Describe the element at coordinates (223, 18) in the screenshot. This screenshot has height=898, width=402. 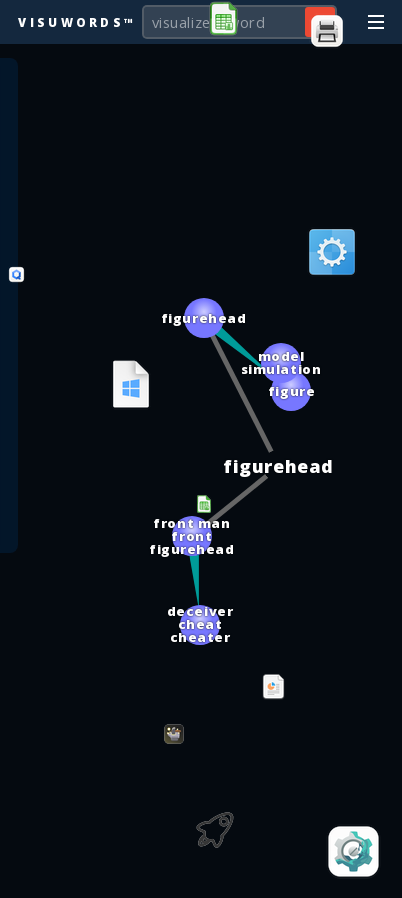
I see `open a libreoffice calc spreadsheet file` at that location.